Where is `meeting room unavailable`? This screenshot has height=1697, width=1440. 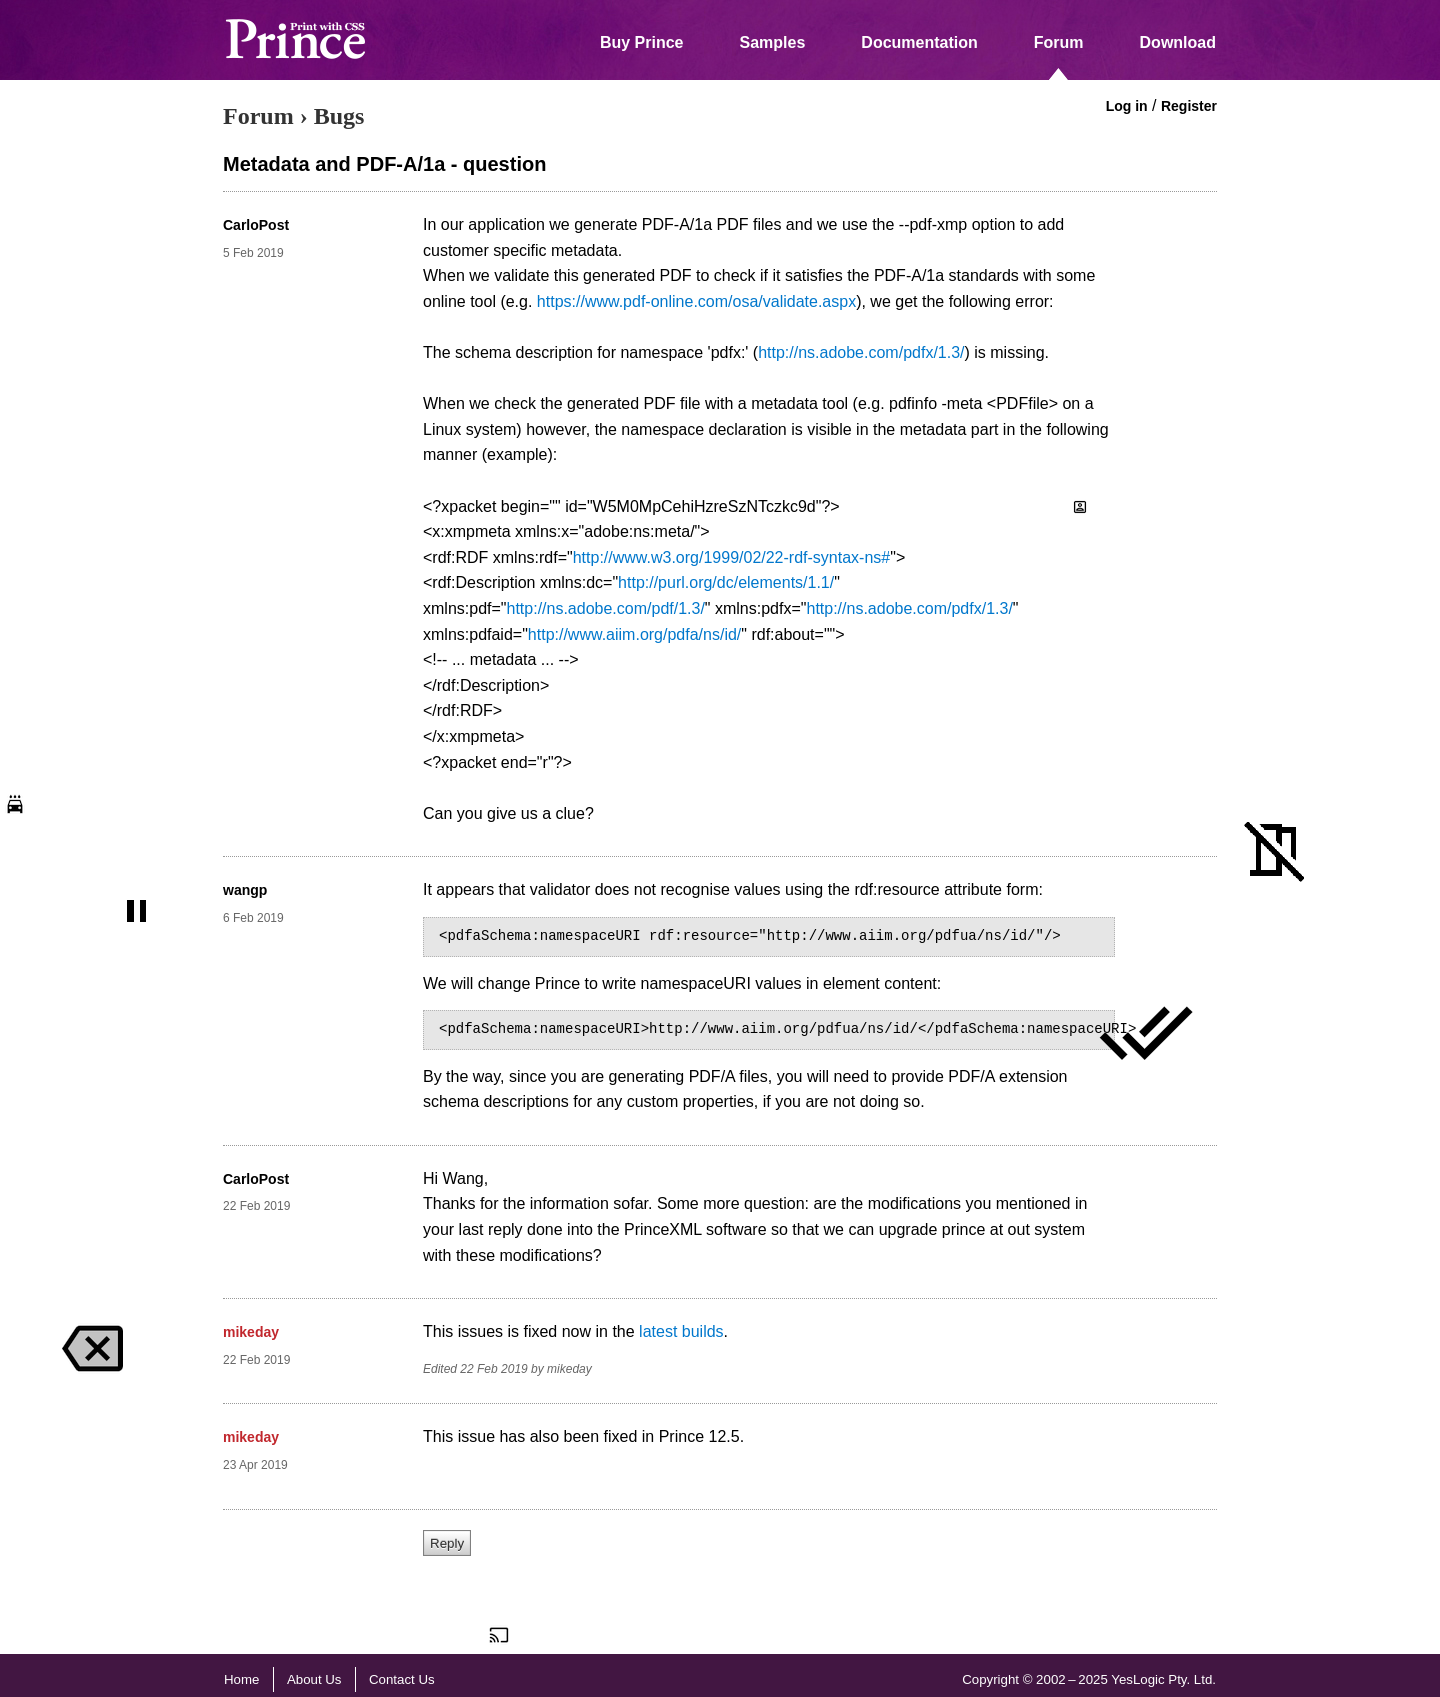 meeting room unavailable is located at coordinates (1276, 850).